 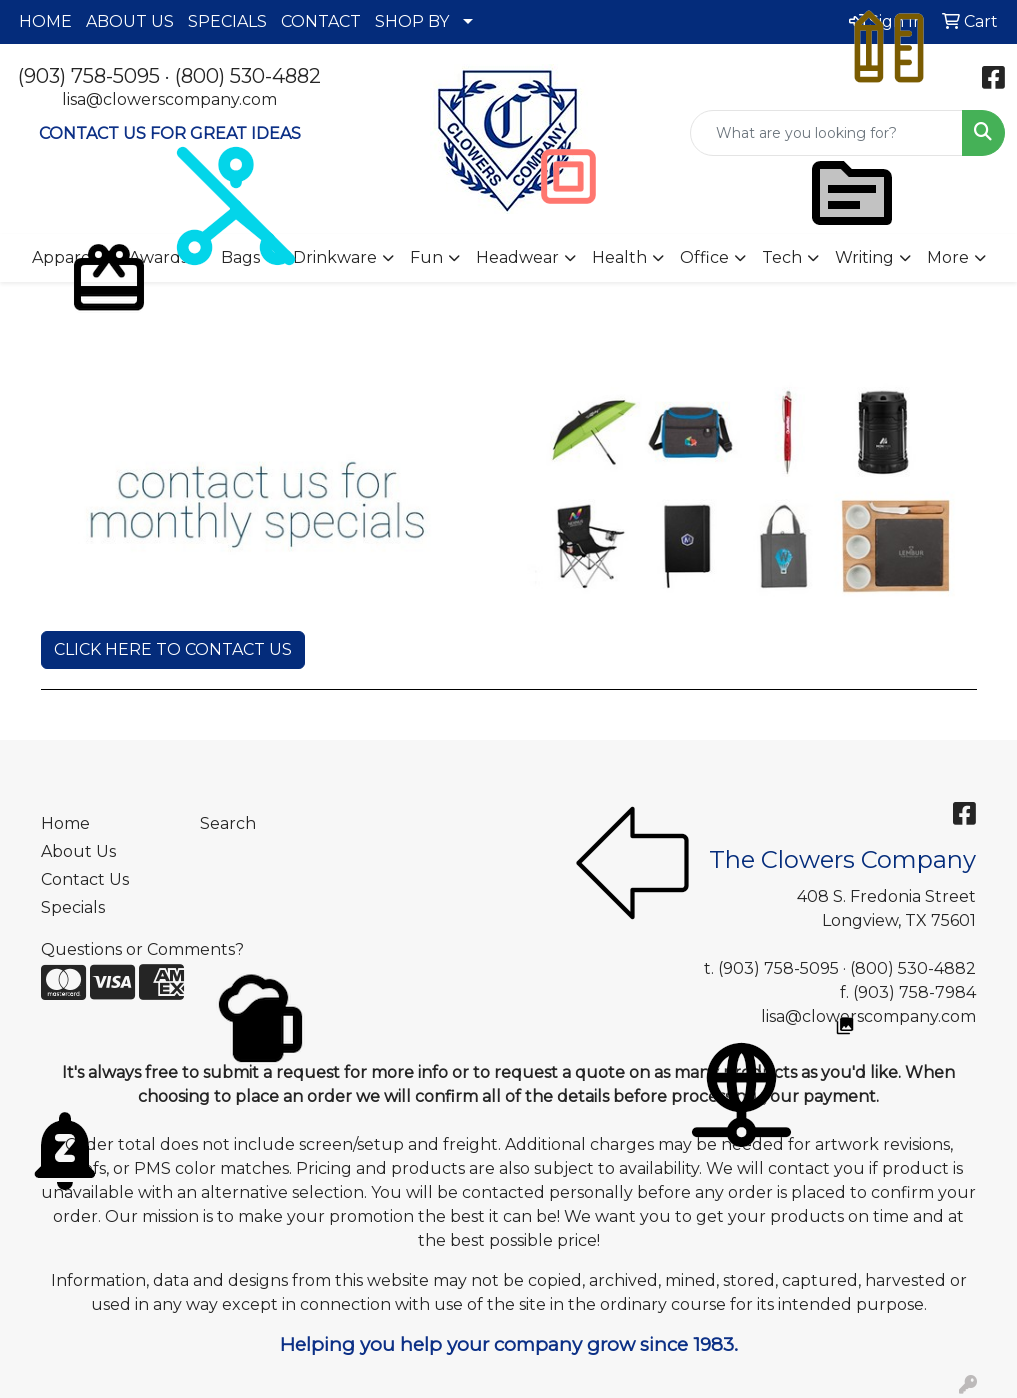 What do you see at coordinates (236, 206) in the screenshot?
I see `disable hierarchical view` at bounding box center [236, 206].